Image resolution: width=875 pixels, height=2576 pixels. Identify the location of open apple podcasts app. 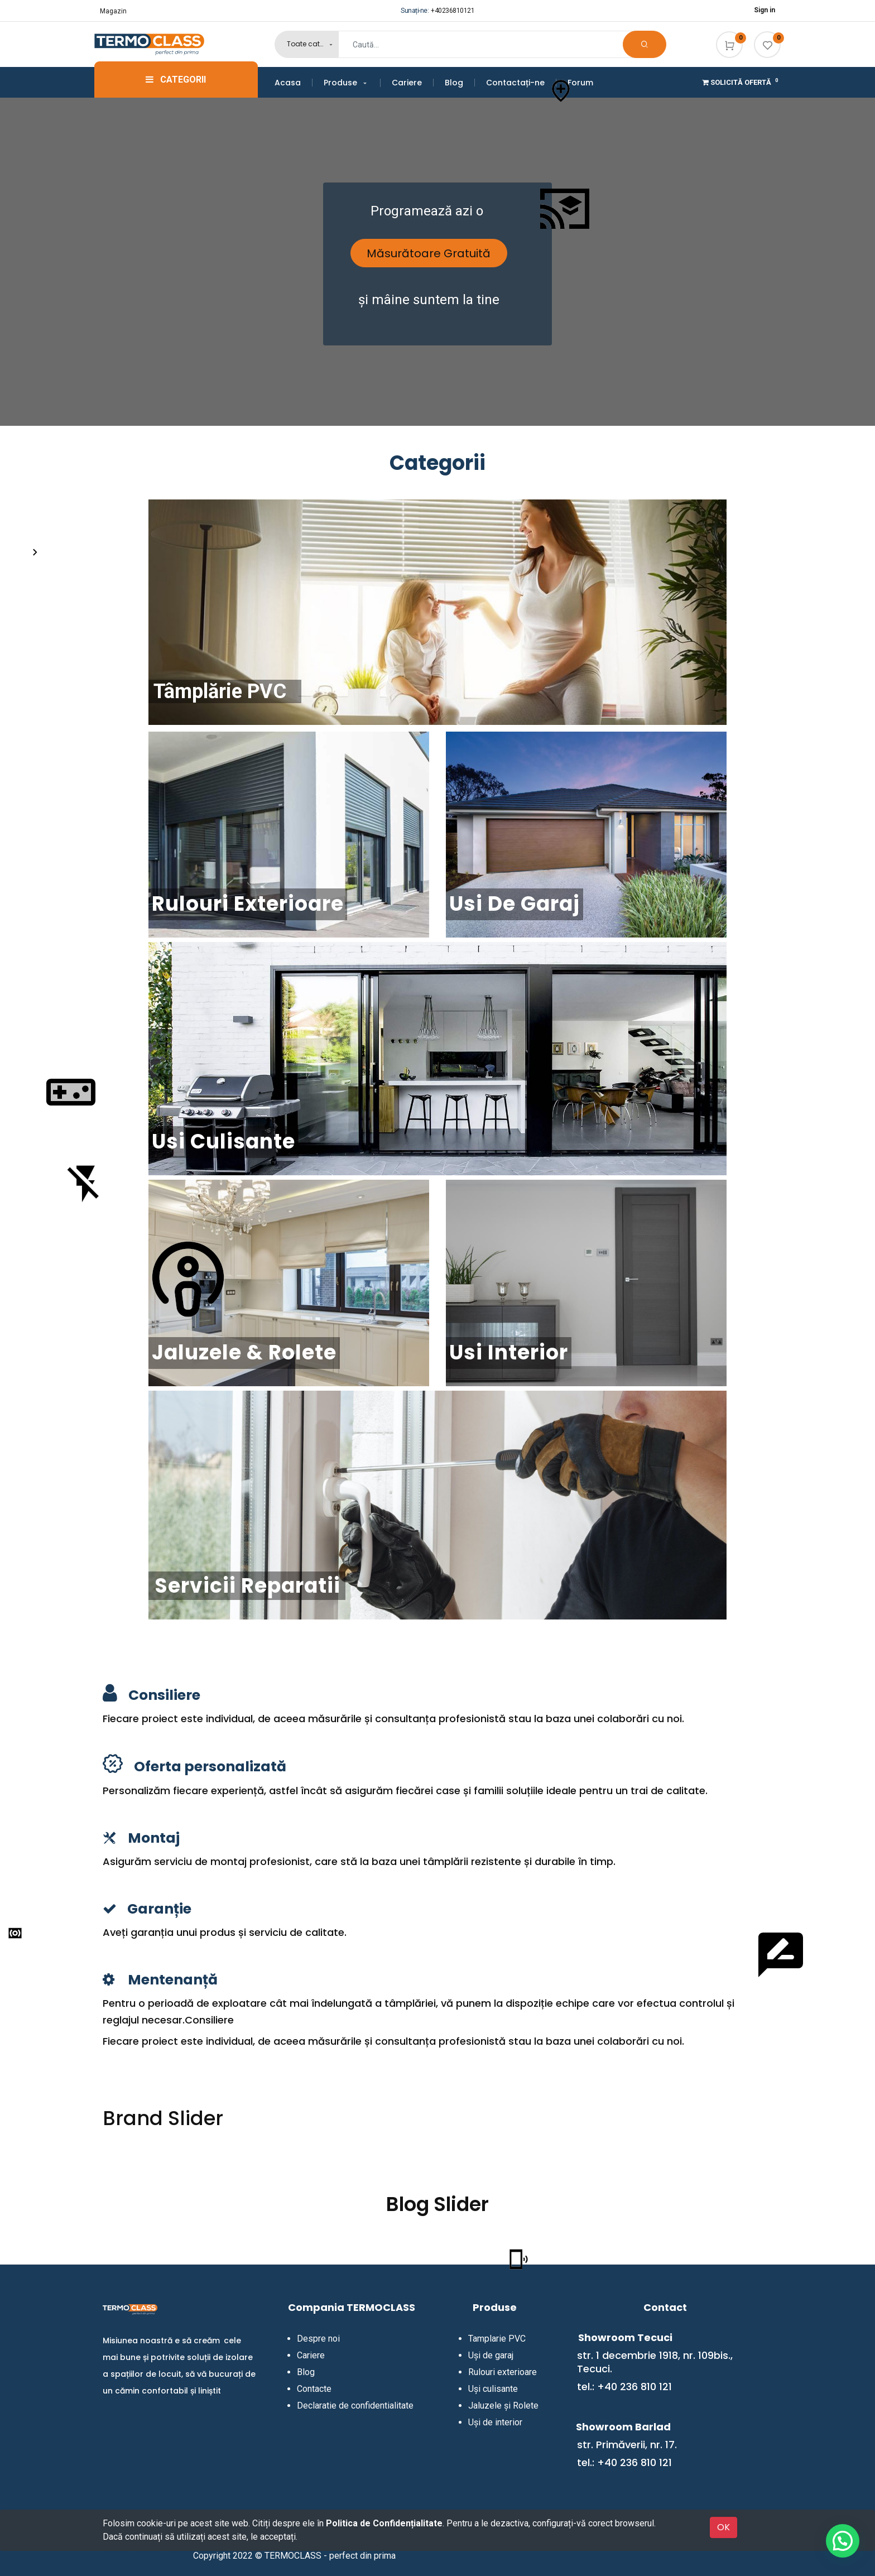
(188, 1277).